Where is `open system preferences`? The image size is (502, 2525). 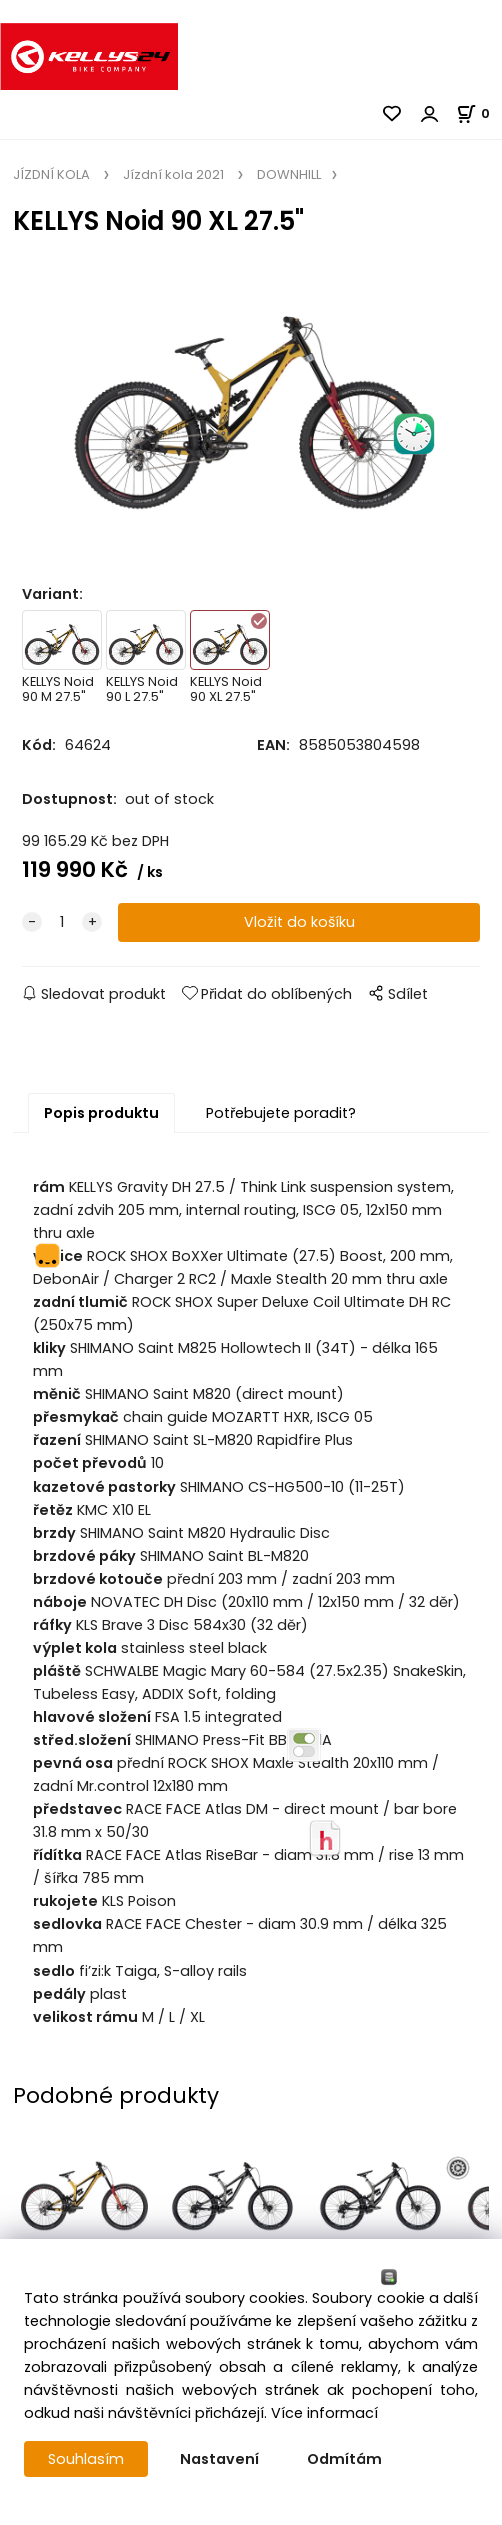
open system preferences is located at coordinates (458, 2168).